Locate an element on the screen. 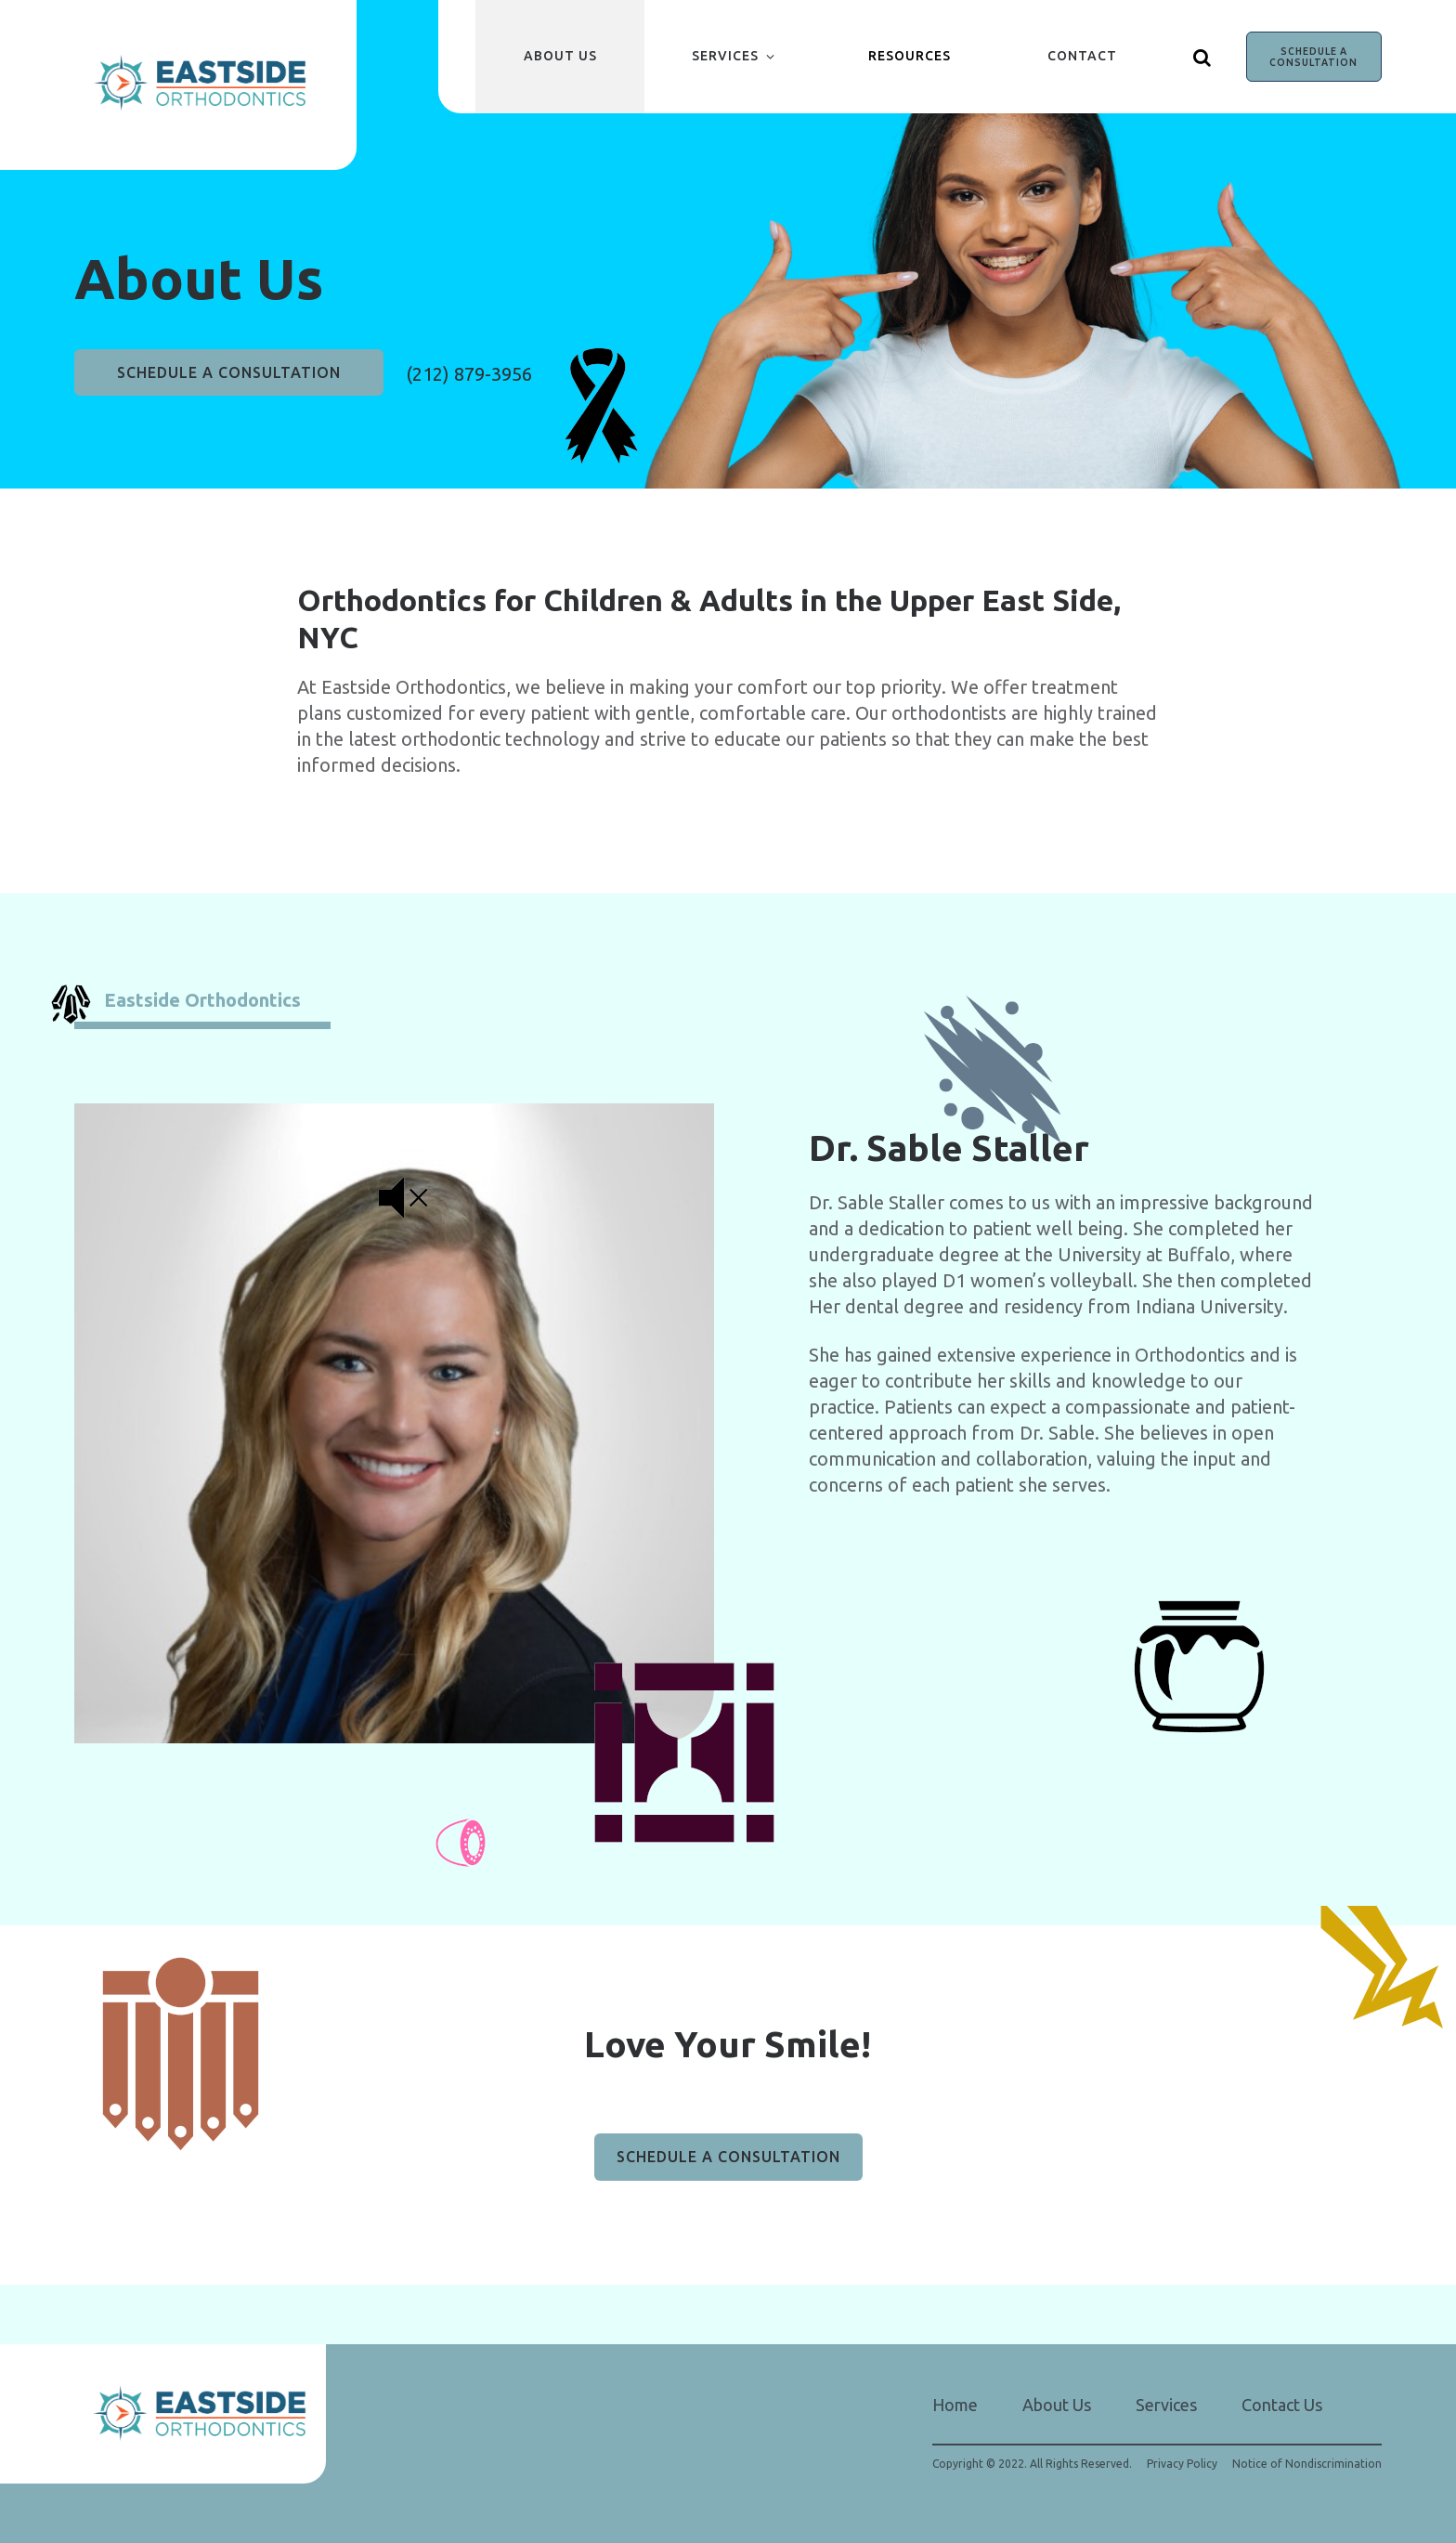 This screenshot has width=1456, height=2543. loading or processing in progress is located at coordinates (684, 1753).